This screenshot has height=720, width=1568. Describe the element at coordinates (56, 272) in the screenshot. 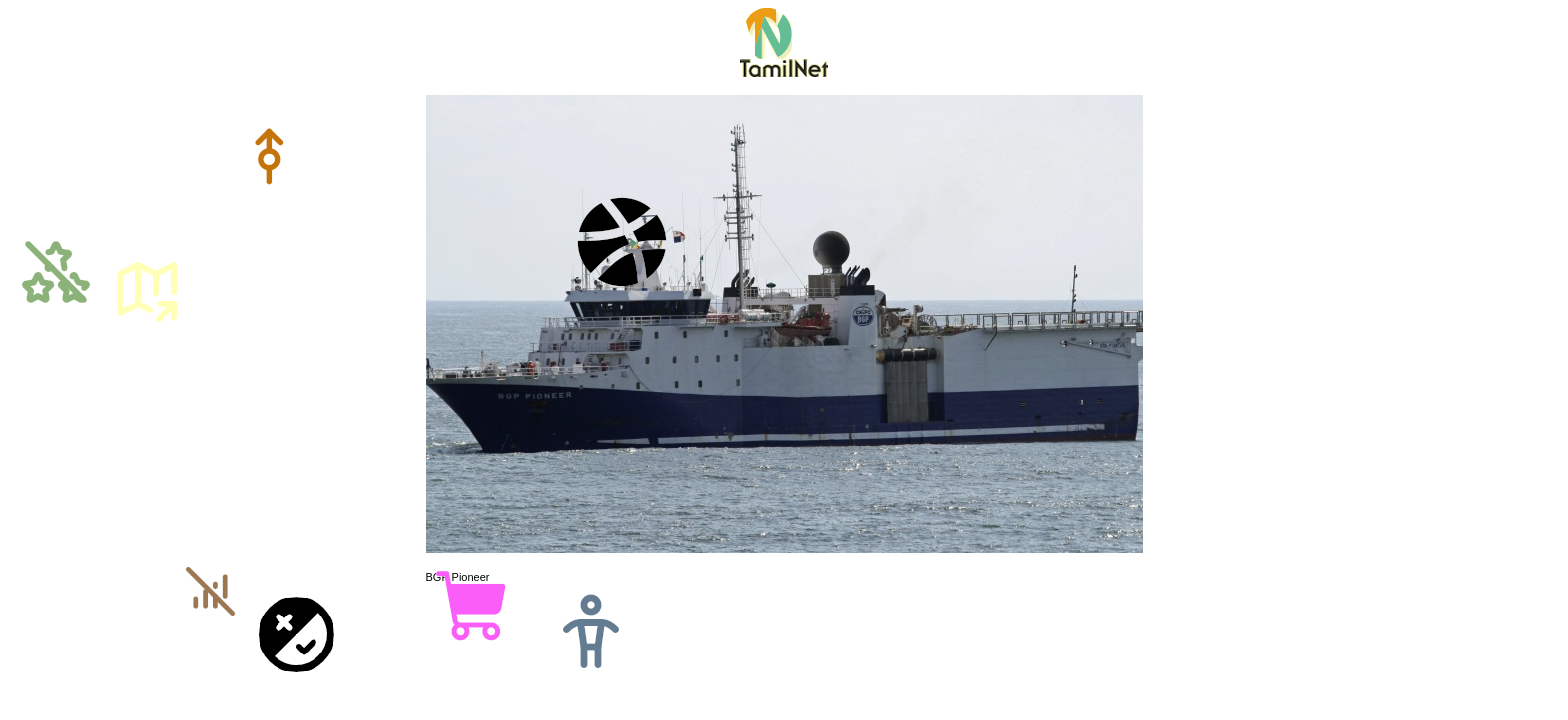

I see `disable star ratings or reviews` at that location.